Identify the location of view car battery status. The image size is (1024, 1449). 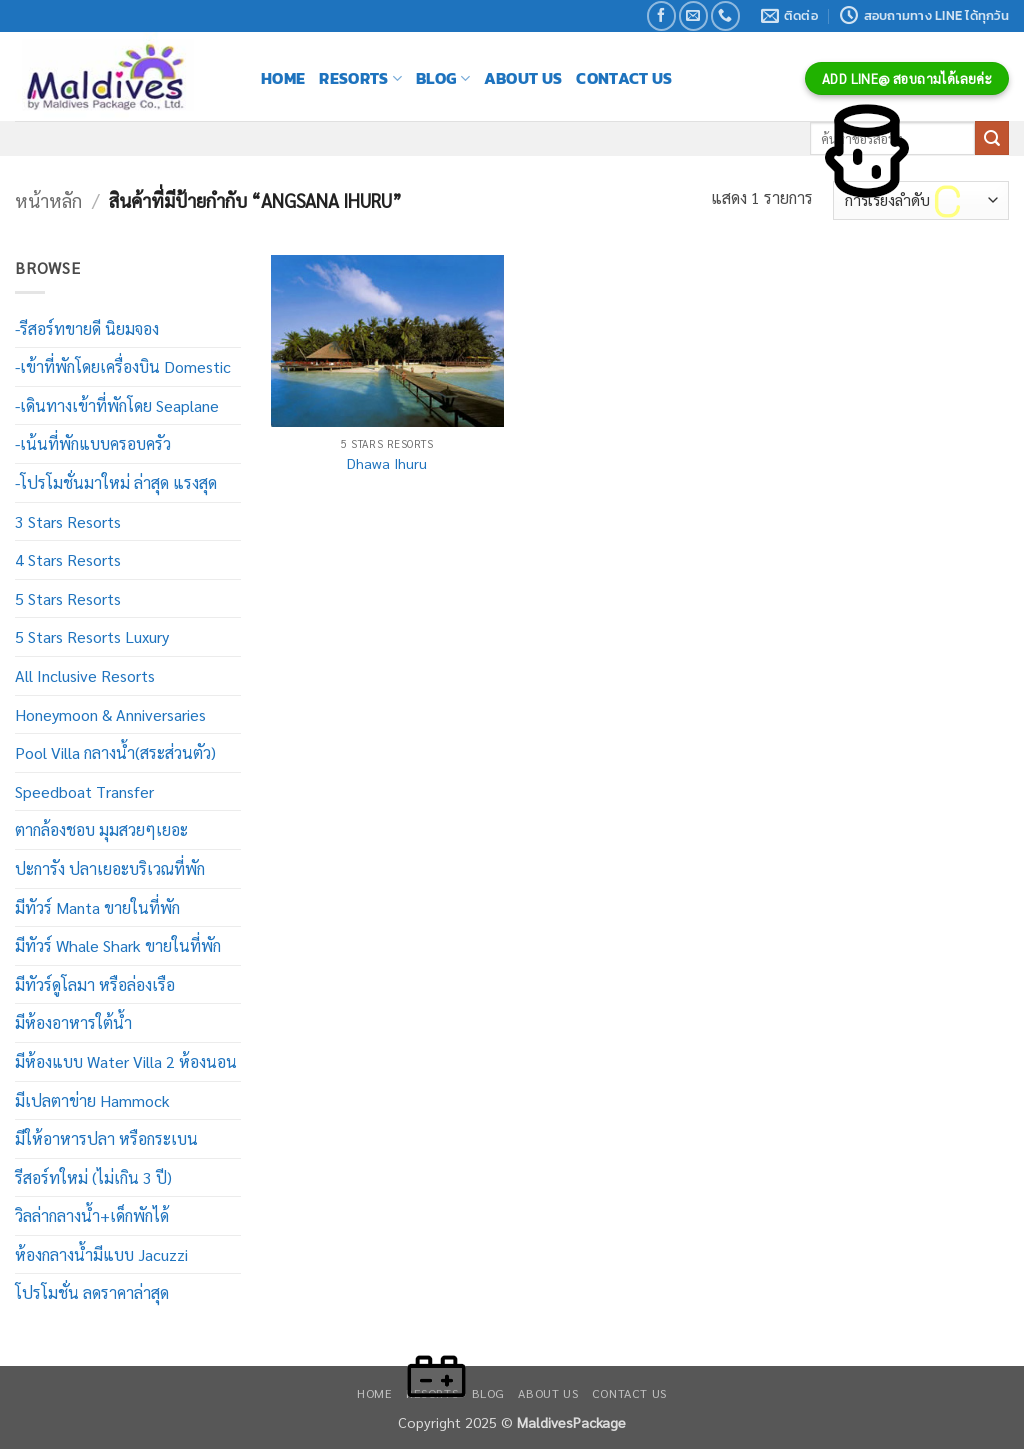
(436, 1378).